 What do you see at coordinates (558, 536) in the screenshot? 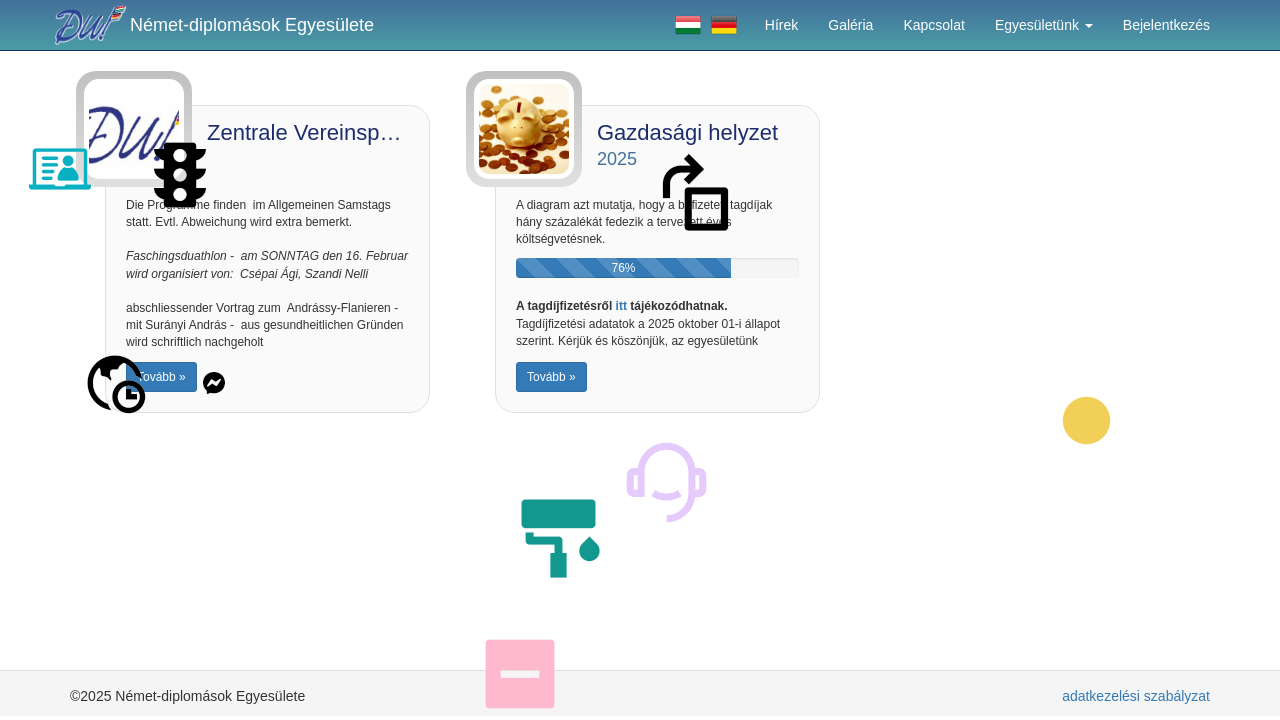
I see `access painting or drawing tools` at bounding box center [558, 536].